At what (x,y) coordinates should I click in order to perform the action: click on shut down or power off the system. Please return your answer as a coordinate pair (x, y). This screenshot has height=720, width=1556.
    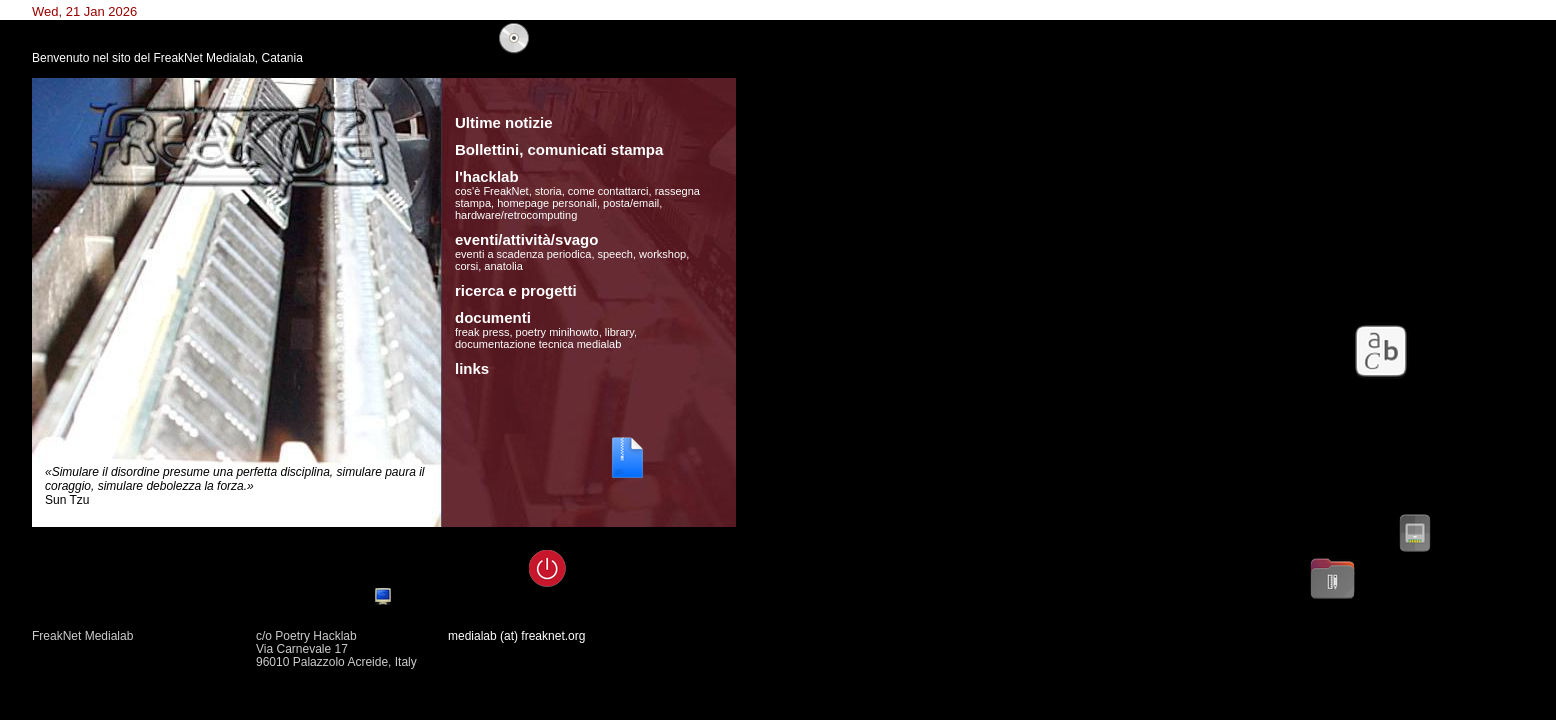
    Looking at the image, I should click on (548, 569).